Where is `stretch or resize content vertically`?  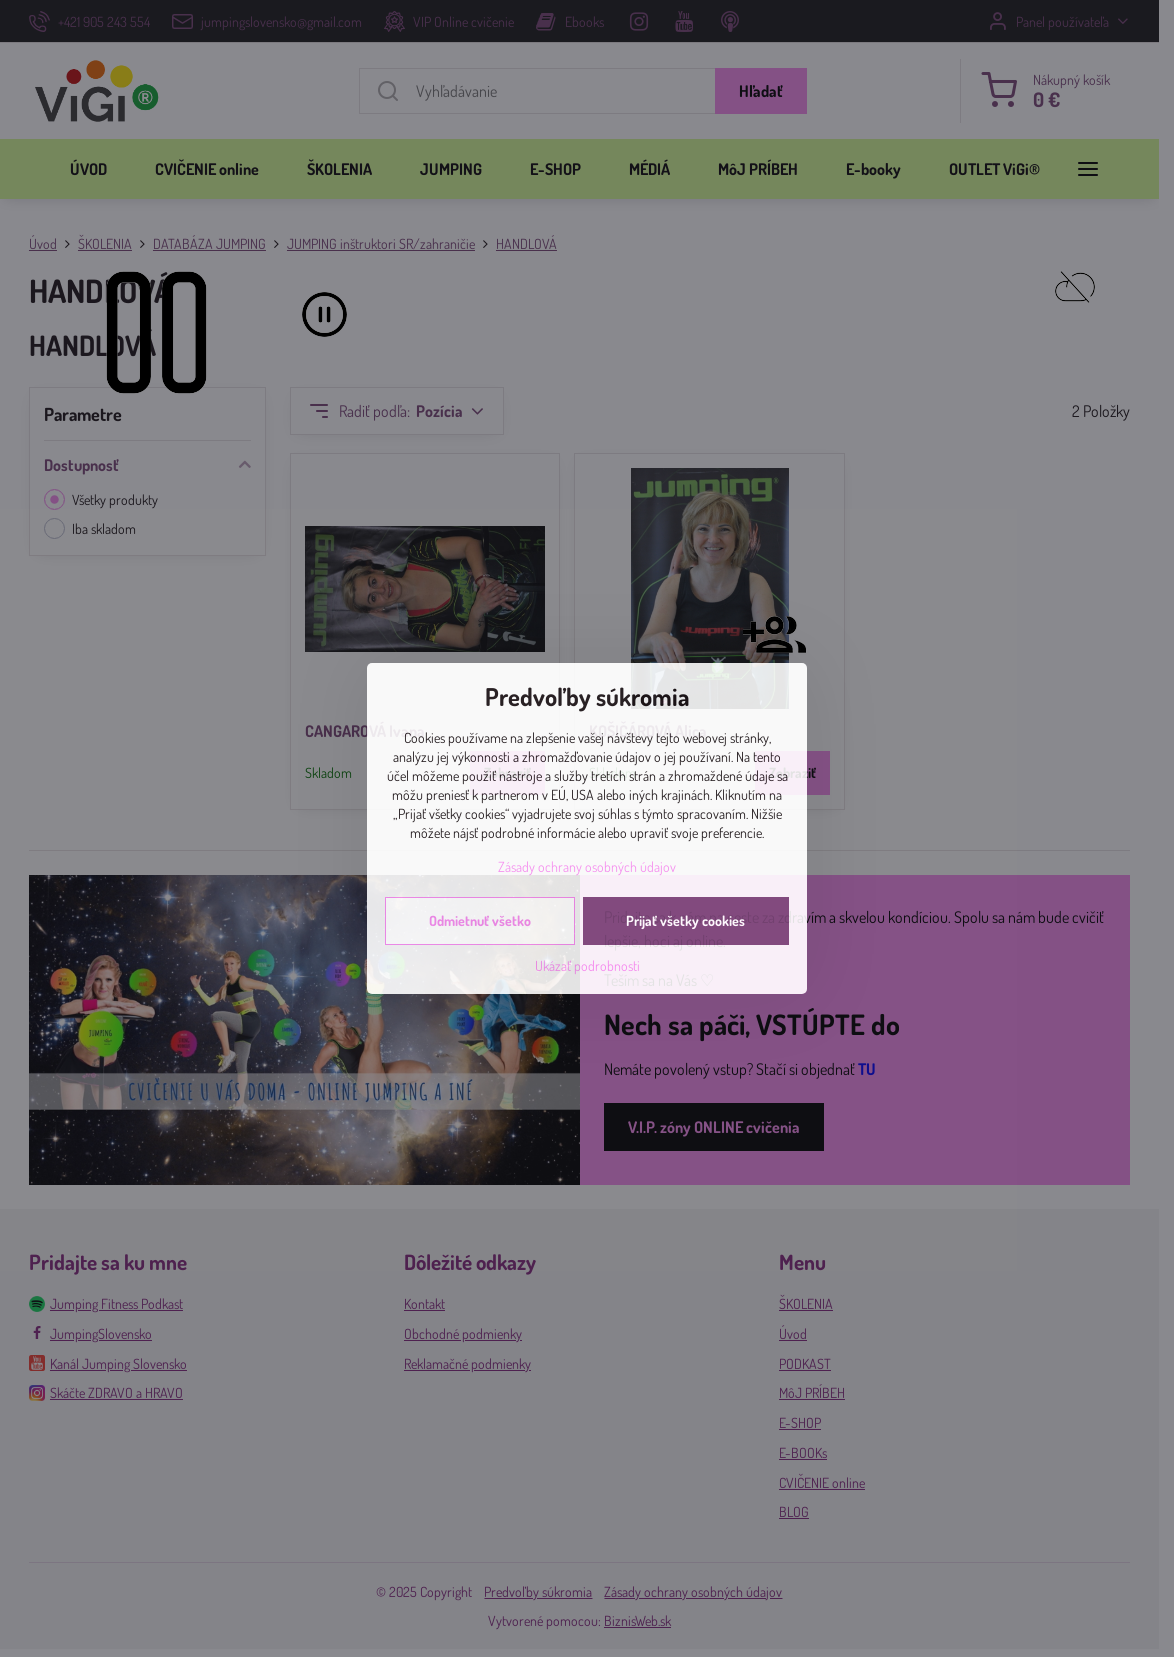
stretch or resize content vertically is located at coordinates (156, 332).